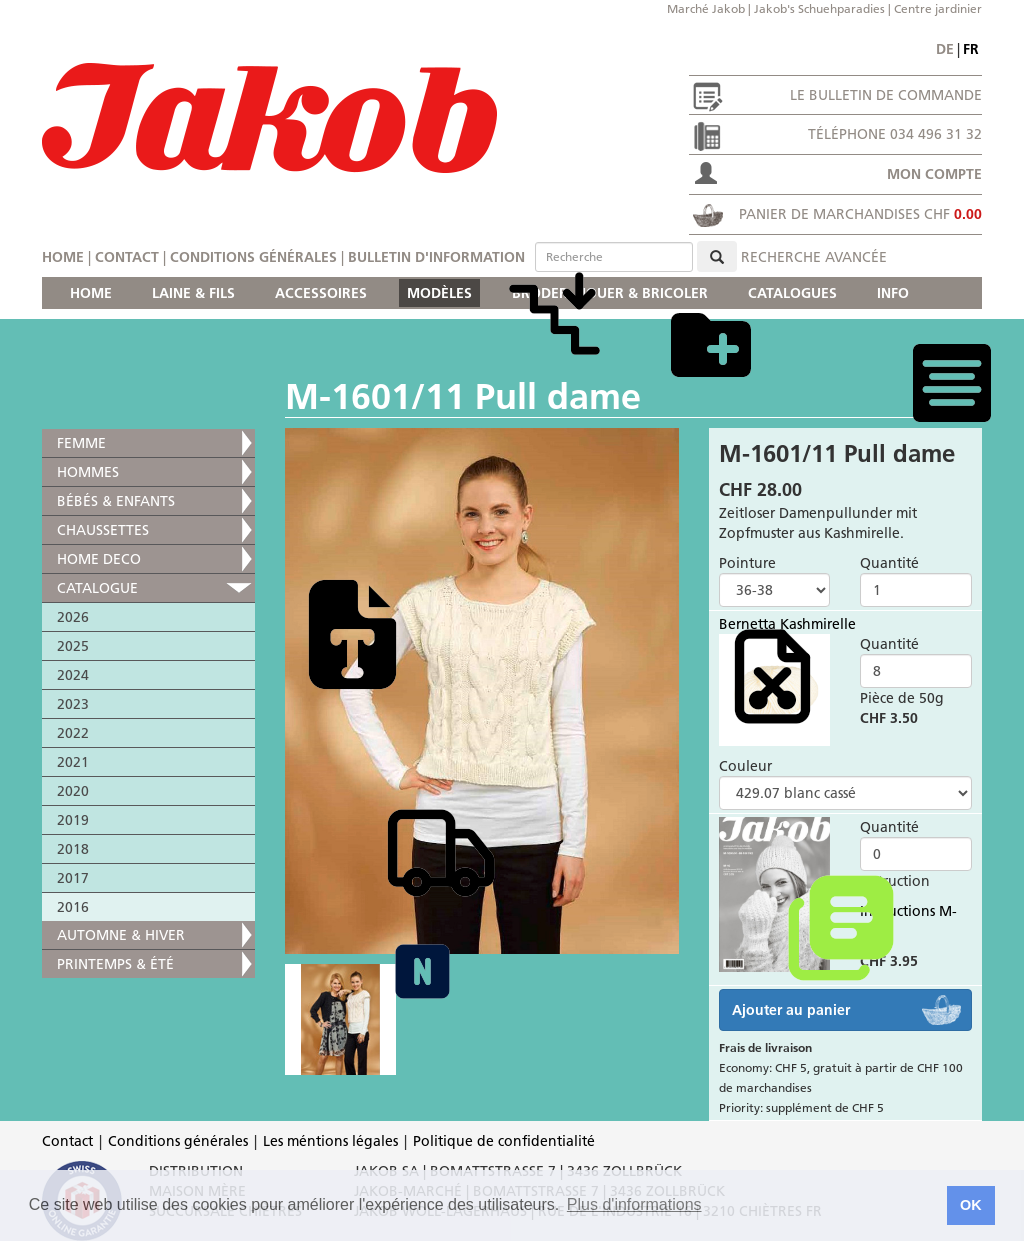 This screenshot has height=1241, width=1024. I want to click on navigate to a lower floor, so click(554, 313).